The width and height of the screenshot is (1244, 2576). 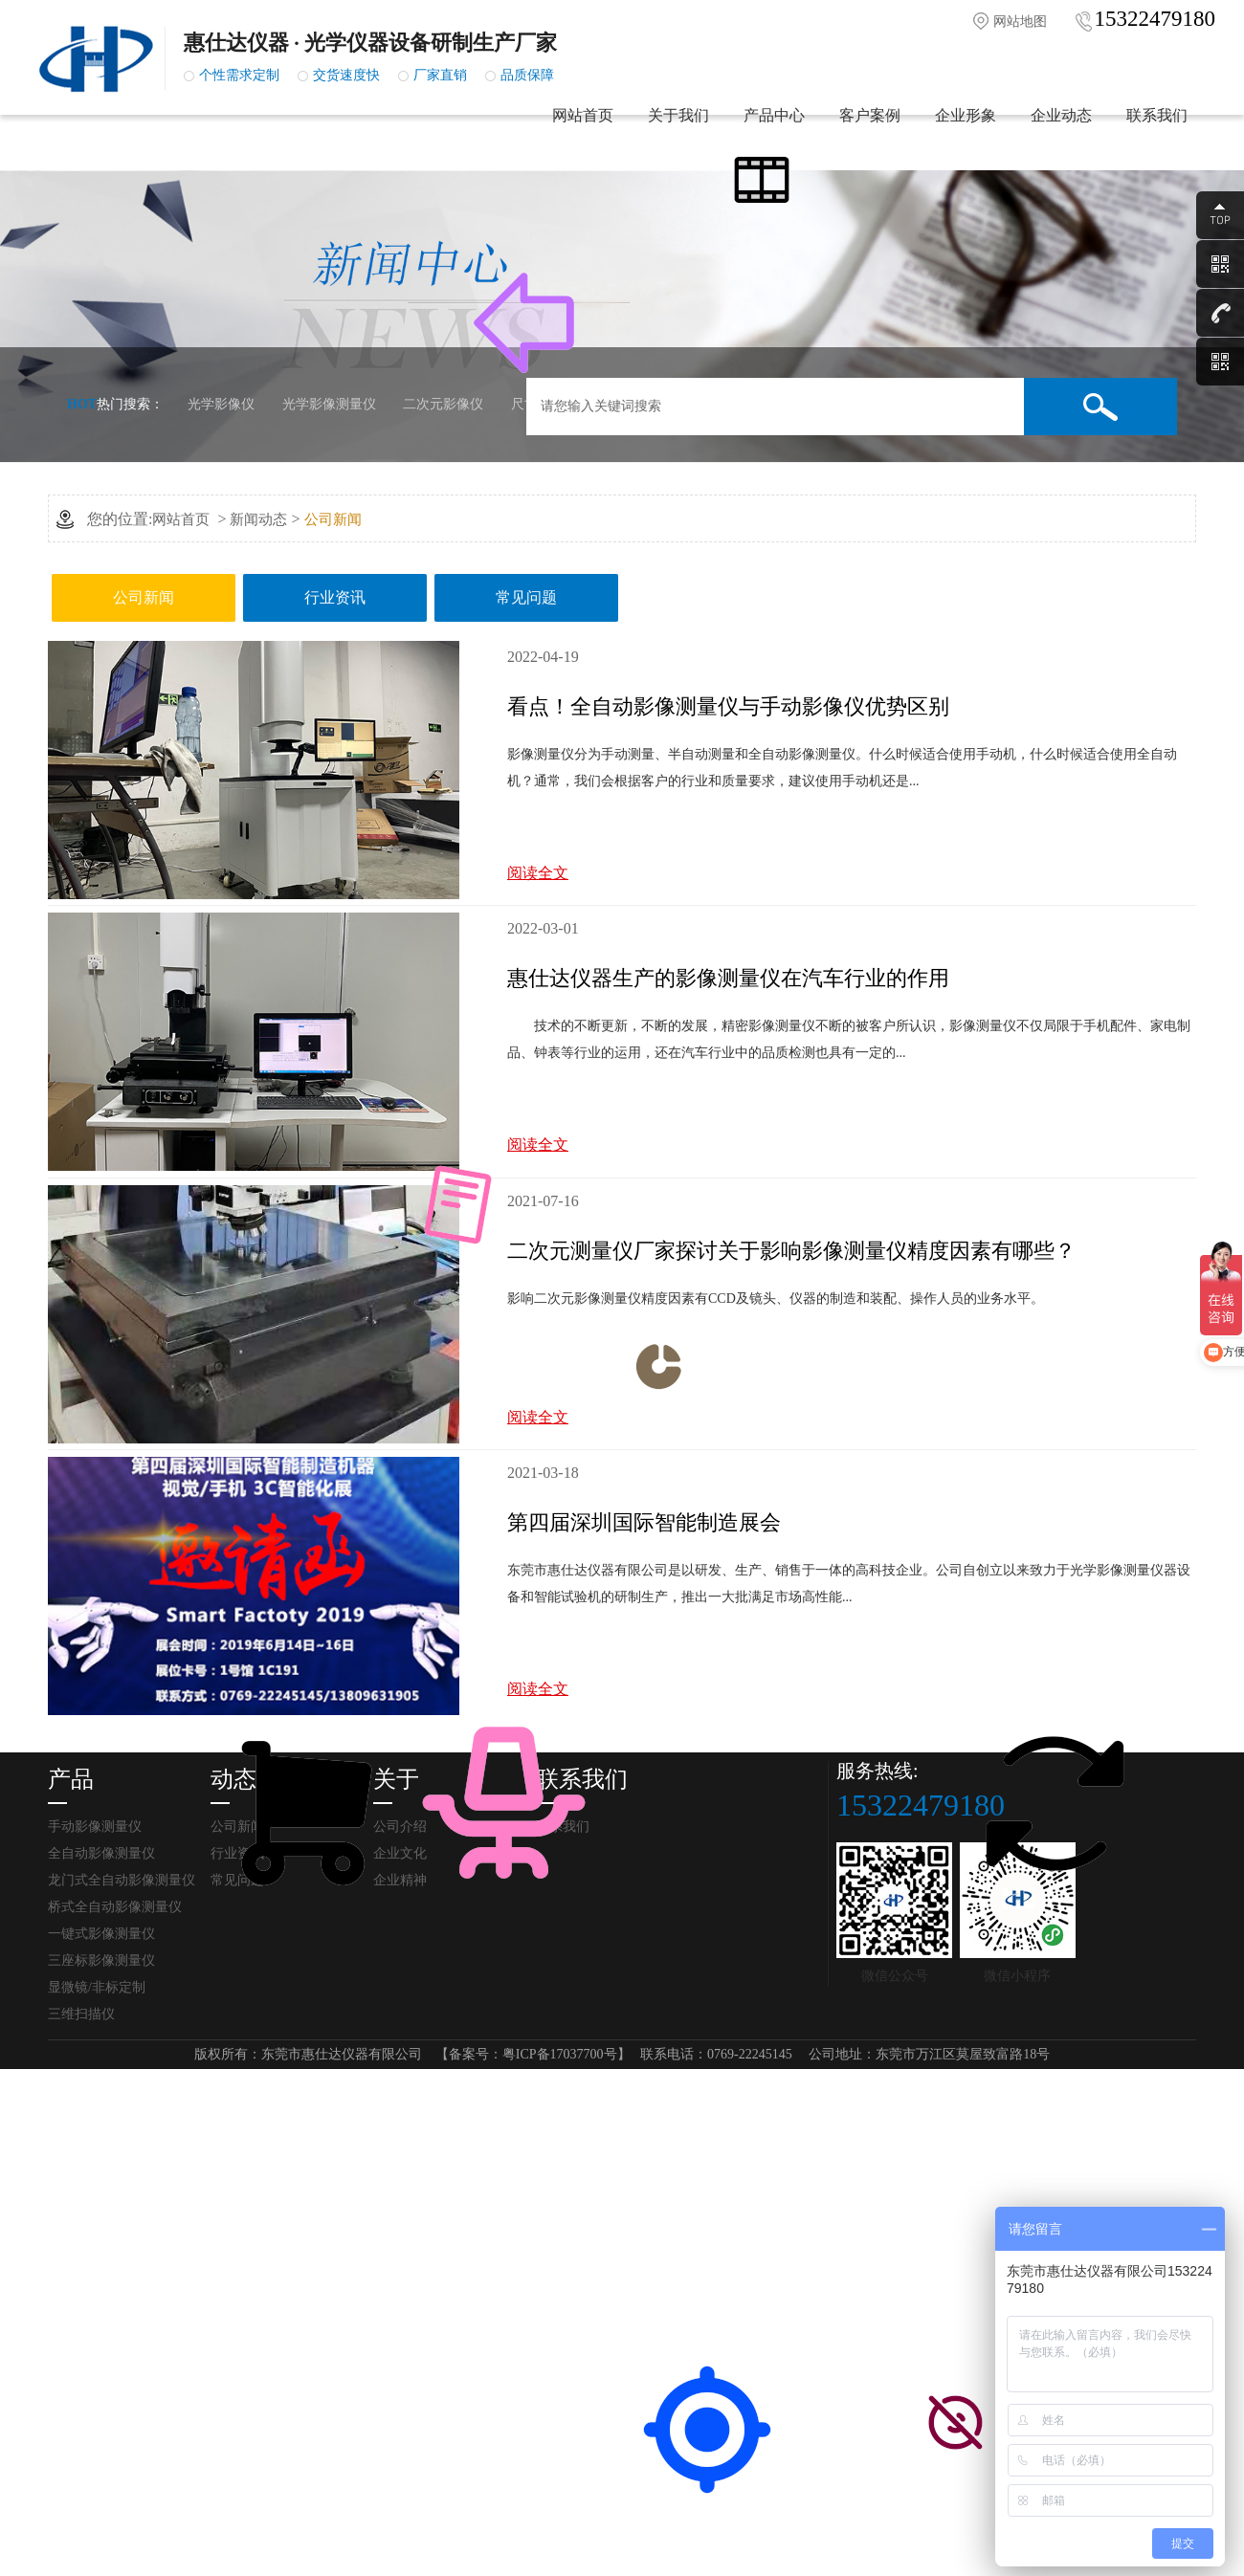 I want to click on view analytics or statistics breakdown, so click(x=658, y=1366).